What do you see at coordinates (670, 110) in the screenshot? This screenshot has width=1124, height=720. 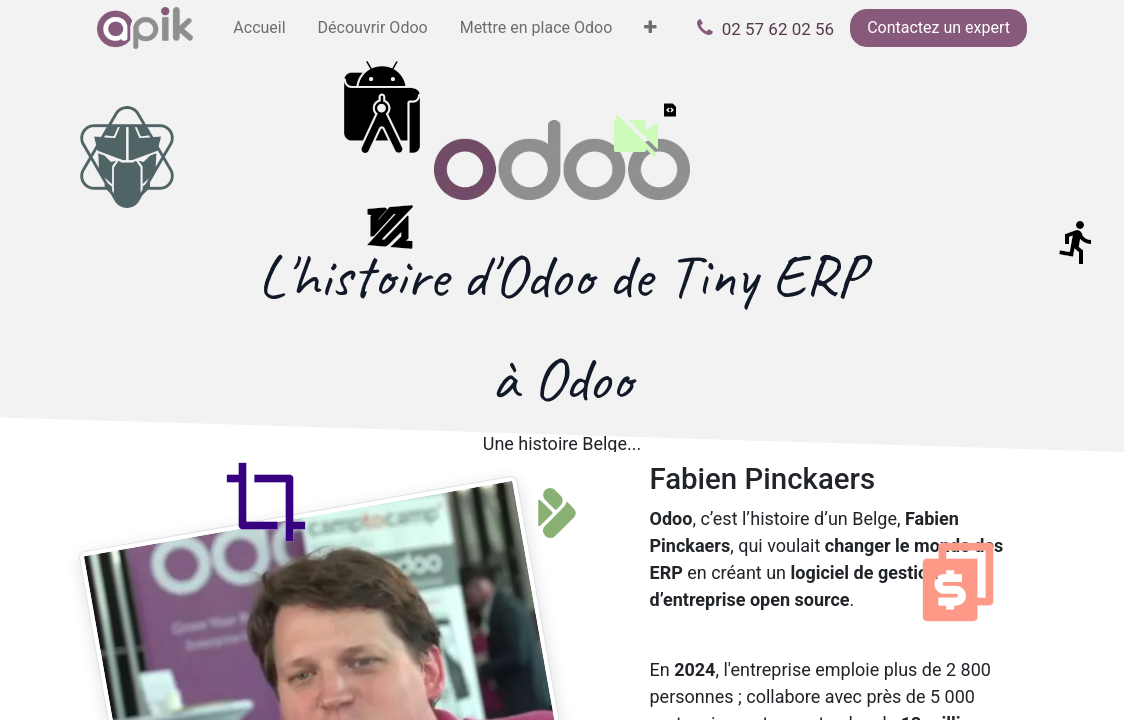 I see `open a code or source file` at bounding box center [670, 110].